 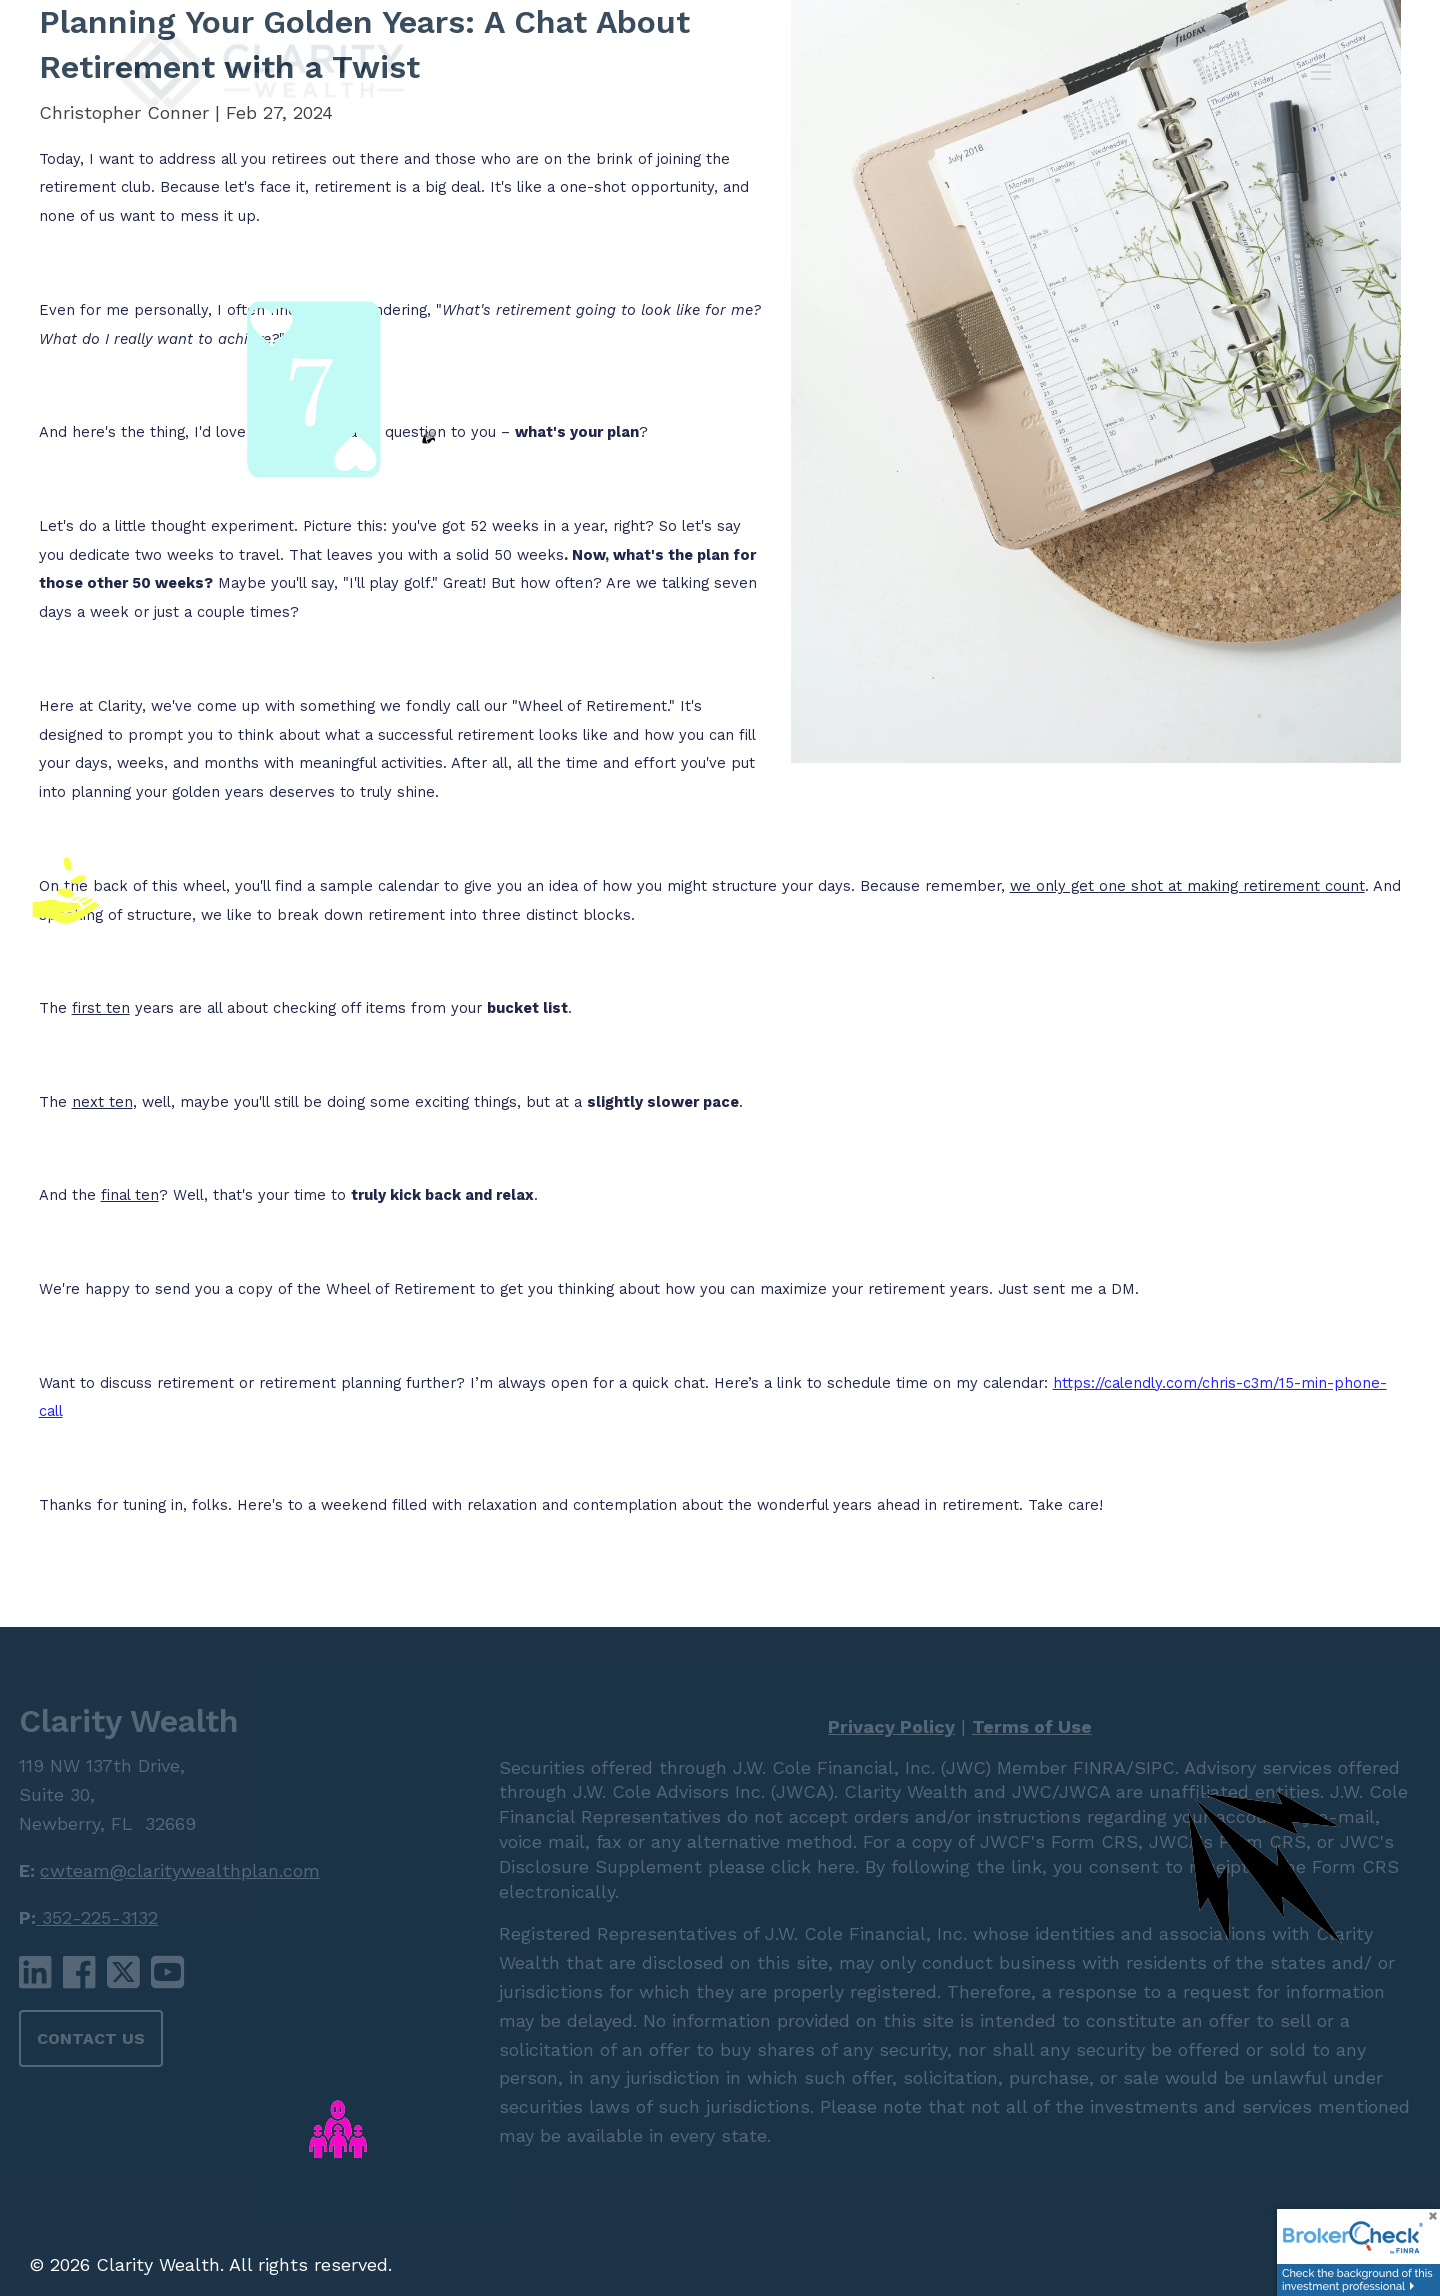 I want to click on receive a payment or funds, so click(x=66, y=890).